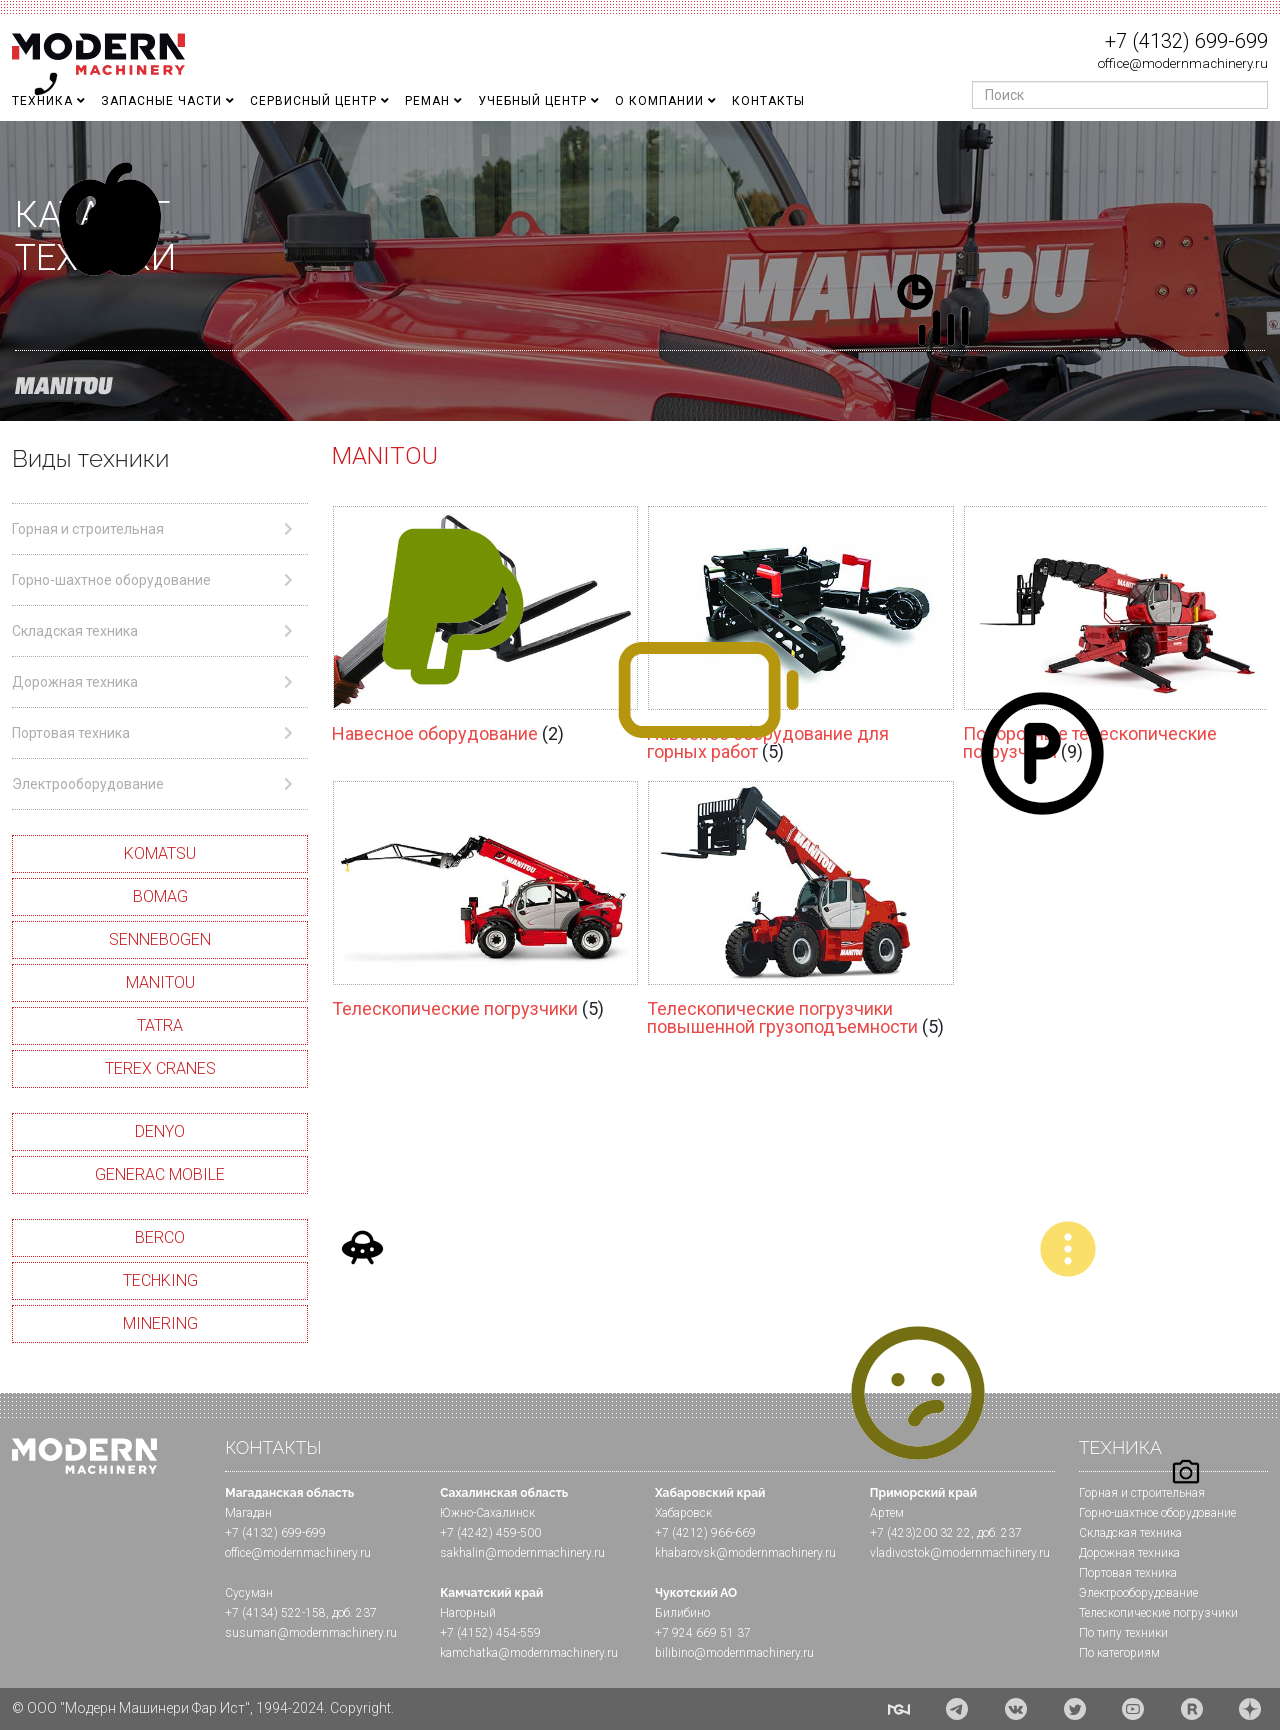 The height and width of the screenshot is (1730, 1280). What do you see at coordinates (362, 1247) in the screenshot?
I see `access sci-fi or space-themed content` at bounding box center [362, 1247].